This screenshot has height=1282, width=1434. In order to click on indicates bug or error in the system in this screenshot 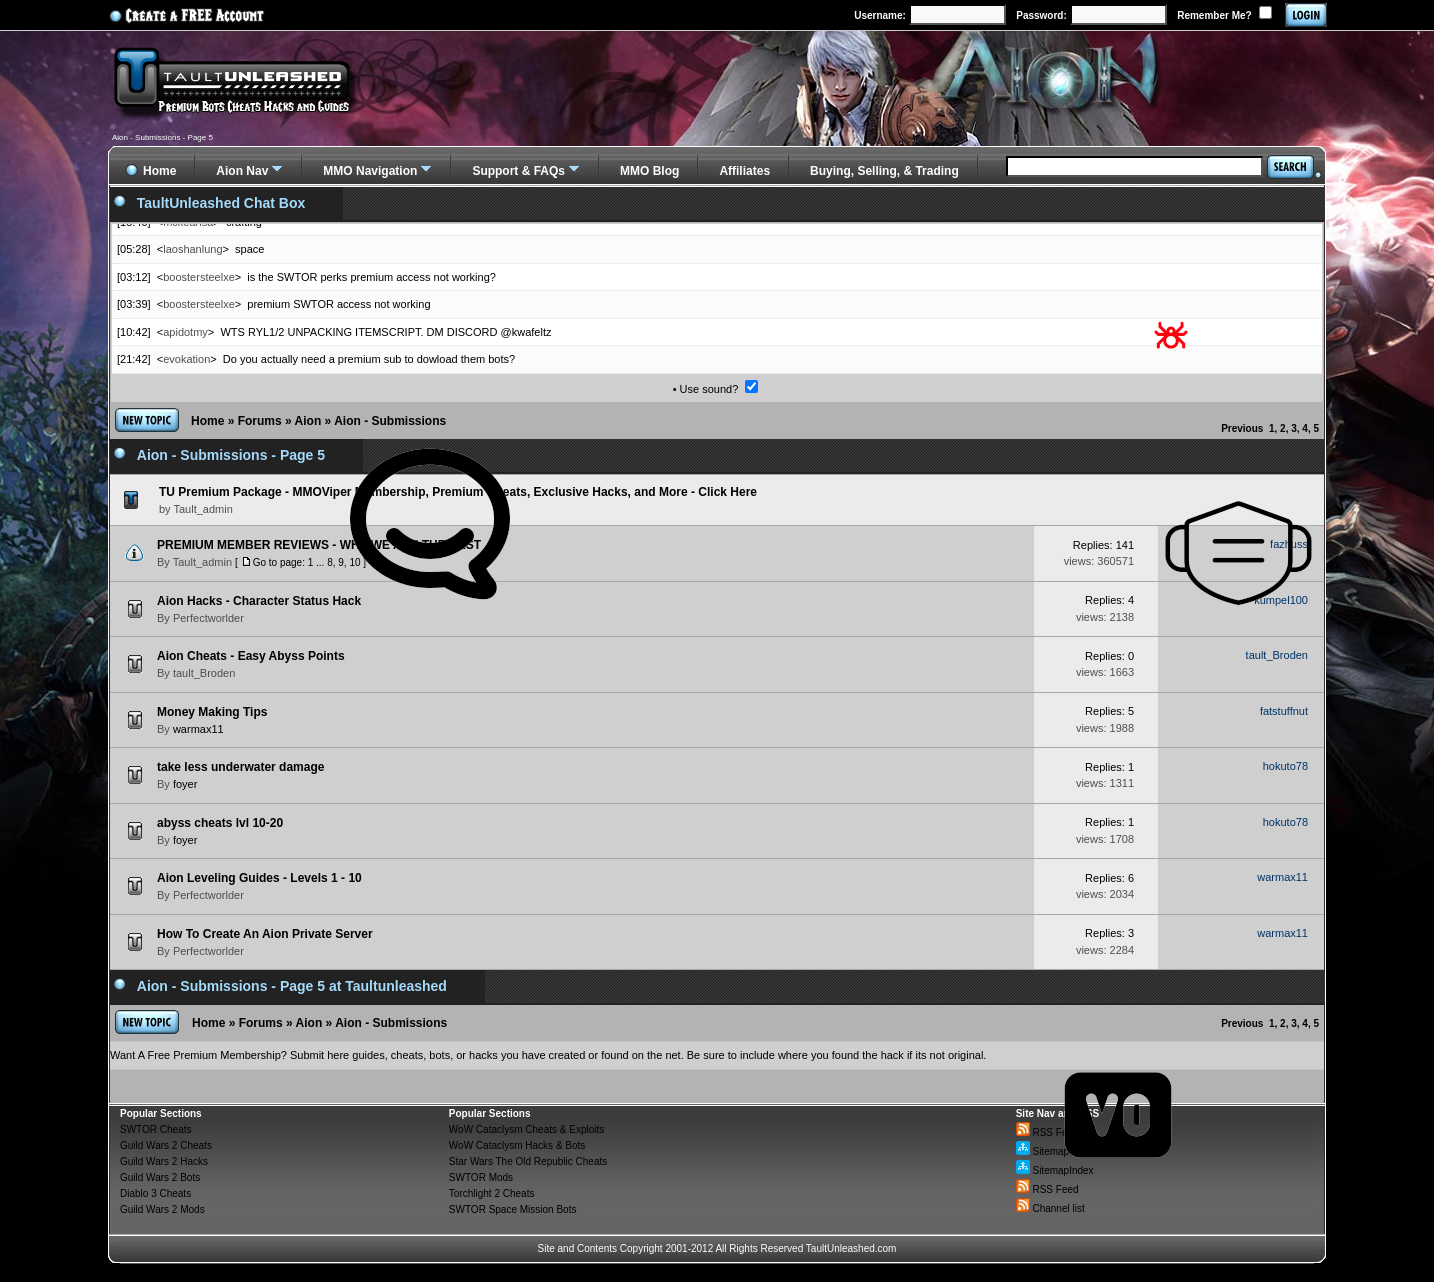, I will do `click(1171, 336)`.